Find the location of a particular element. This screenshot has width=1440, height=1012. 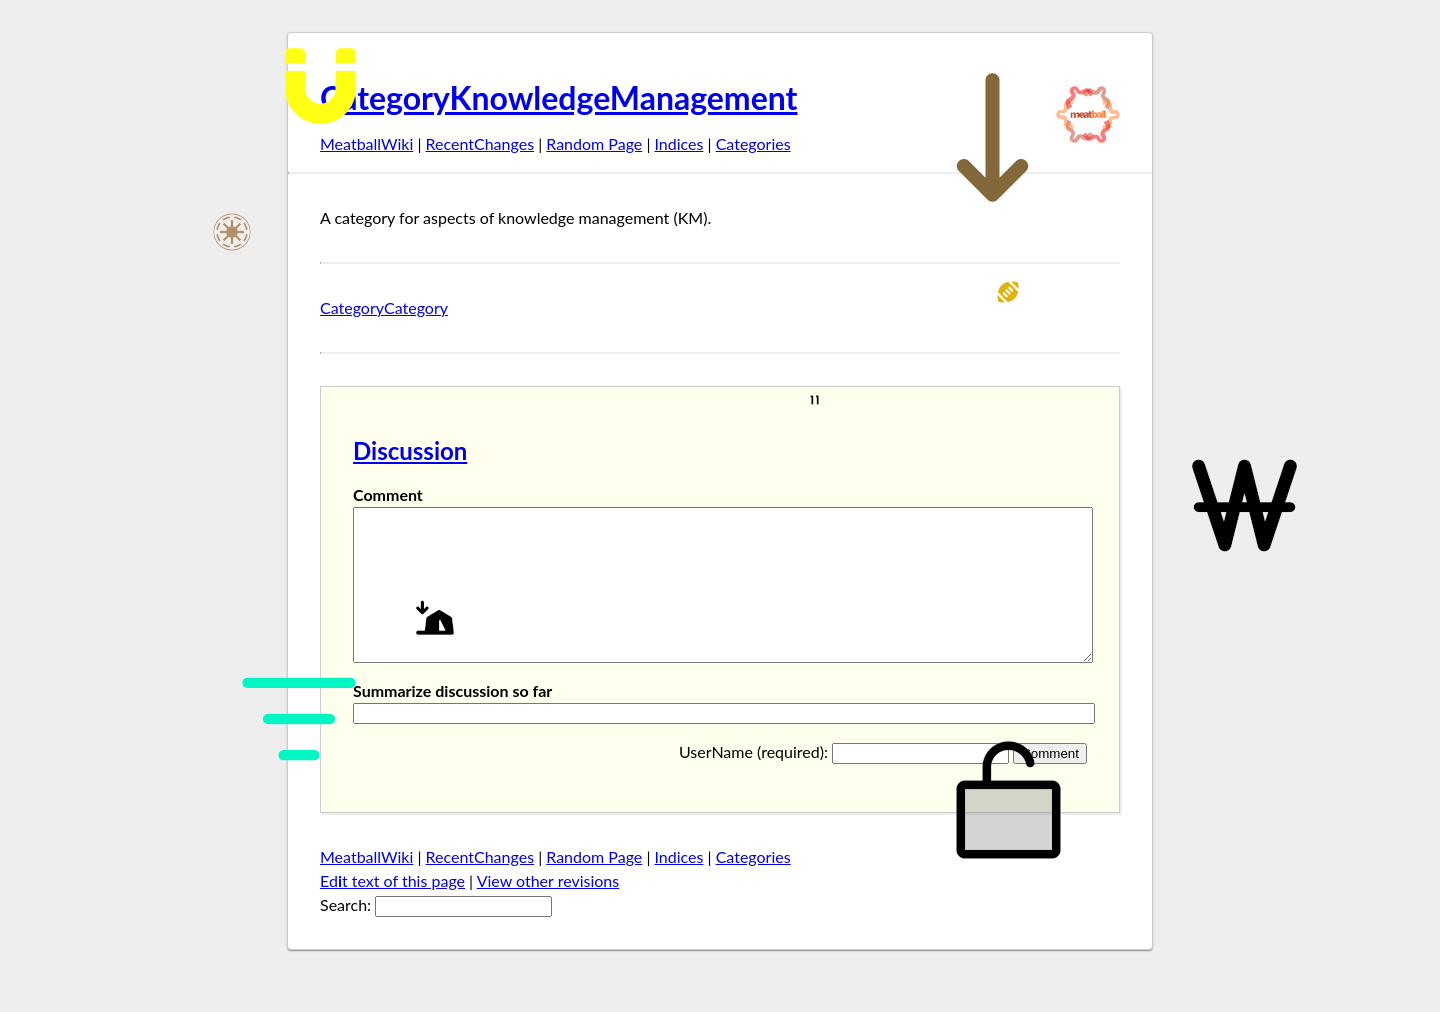

unlocked or unsecured state is located at coordinates (1008, 806).